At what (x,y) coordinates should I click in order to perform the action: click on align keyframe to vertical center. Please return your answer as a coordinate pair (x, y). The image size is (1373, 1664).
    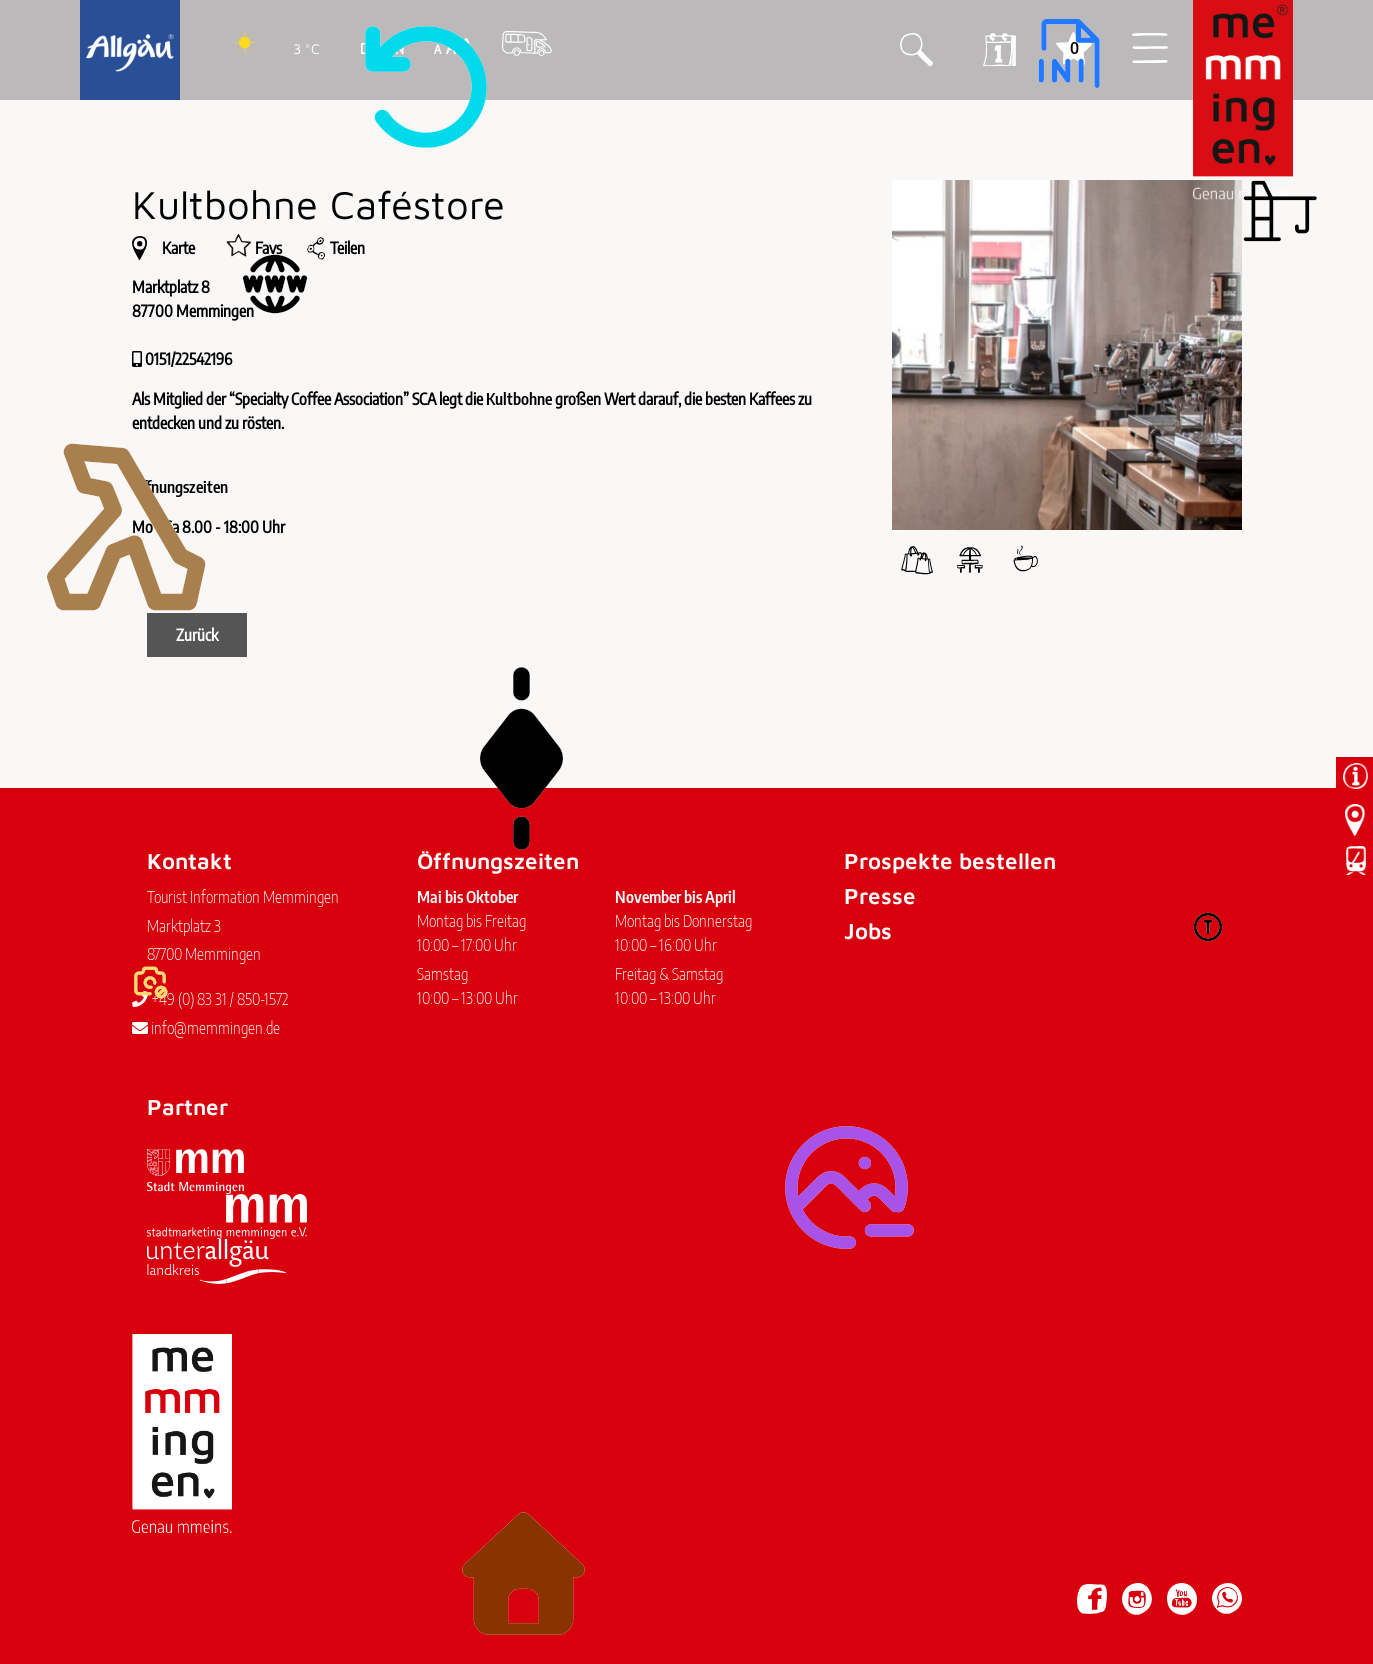
    Looking at the image, I should click on (521, 758).